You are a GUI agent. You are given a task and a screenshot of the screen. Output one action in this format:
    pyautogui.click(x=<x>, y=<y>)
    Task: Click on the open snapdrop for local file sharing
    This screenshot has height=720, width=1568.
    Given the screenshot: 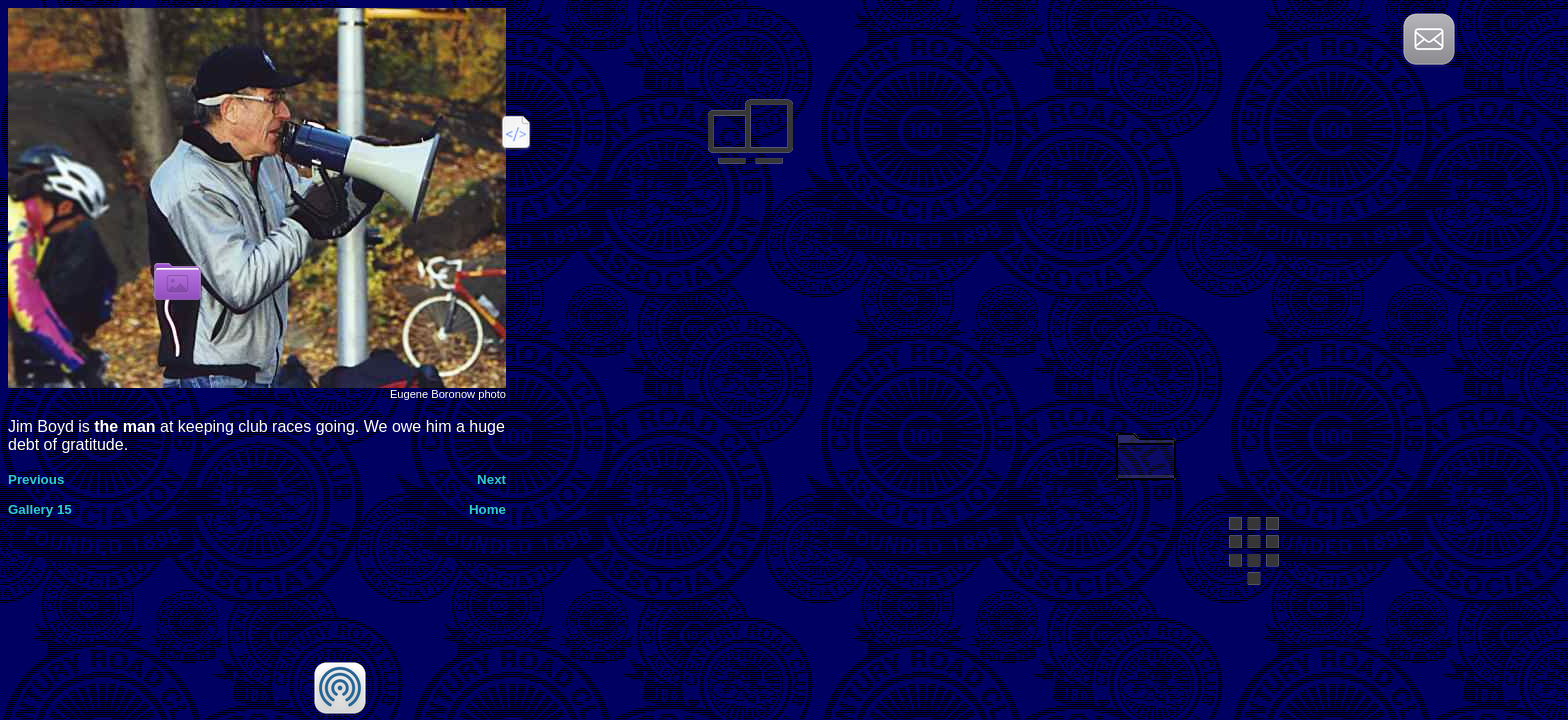 What is the action you would take?
    pyautogui.click(x=340, y=688)
    